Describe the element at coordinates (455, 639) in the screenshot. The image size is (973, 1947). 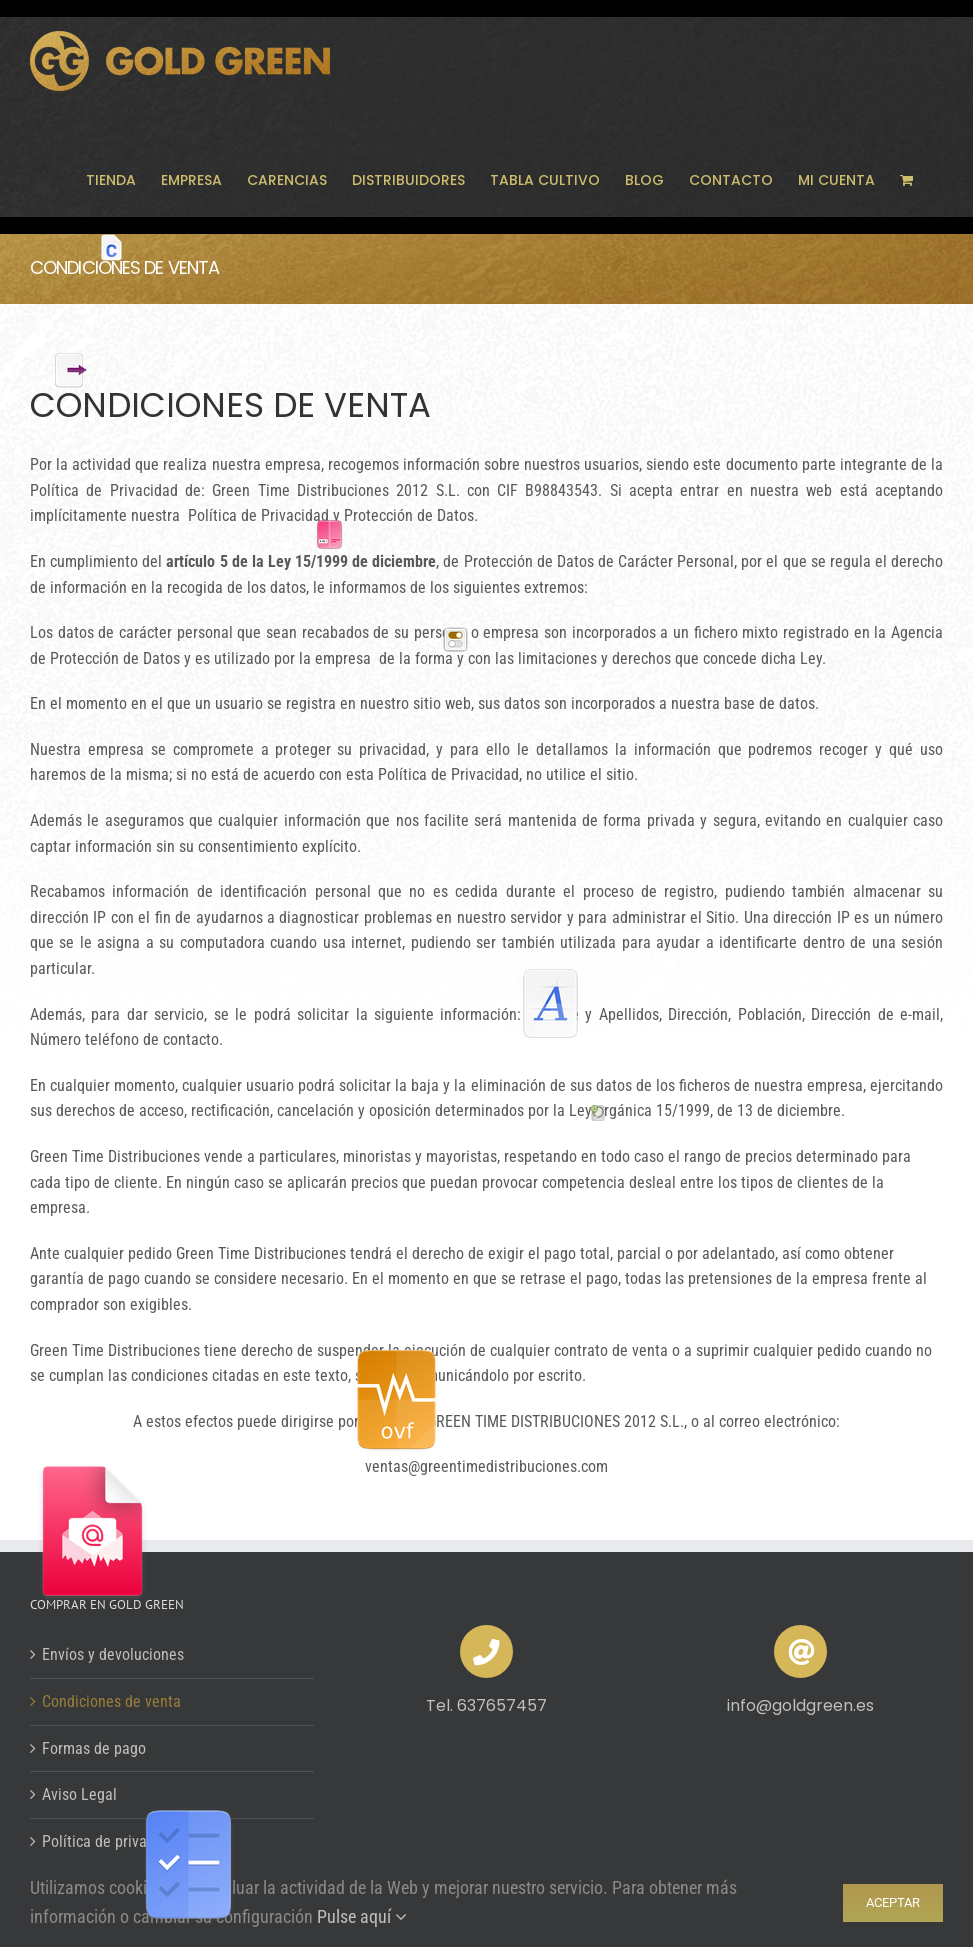
I see `open system settings or preferences` at that location.